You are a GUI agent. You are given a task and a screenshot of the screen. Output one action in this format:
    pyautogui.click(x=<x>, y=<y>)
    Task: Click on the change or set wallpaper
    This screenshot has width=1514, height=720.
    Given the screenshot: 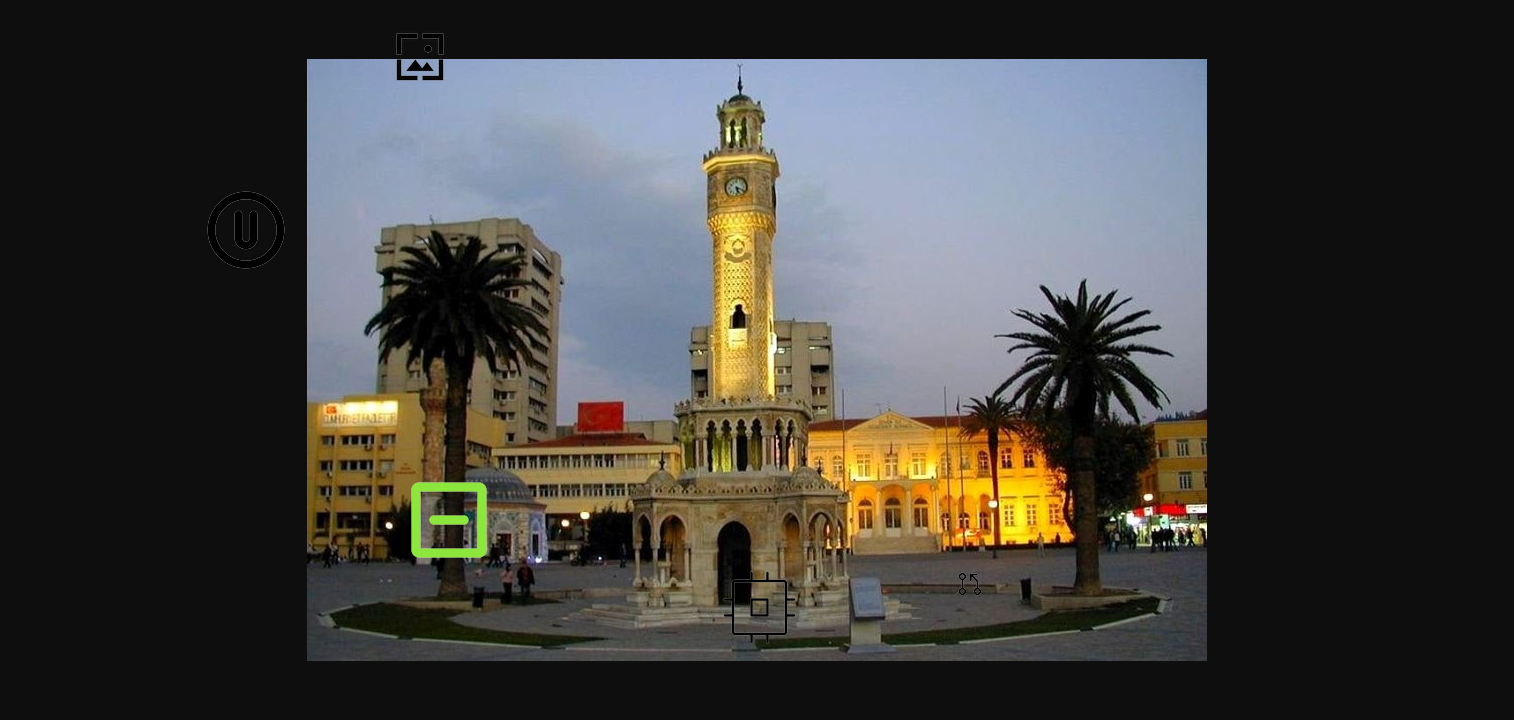 What is the action you would take?
    pyautogui.click(x=420, y=57)
    